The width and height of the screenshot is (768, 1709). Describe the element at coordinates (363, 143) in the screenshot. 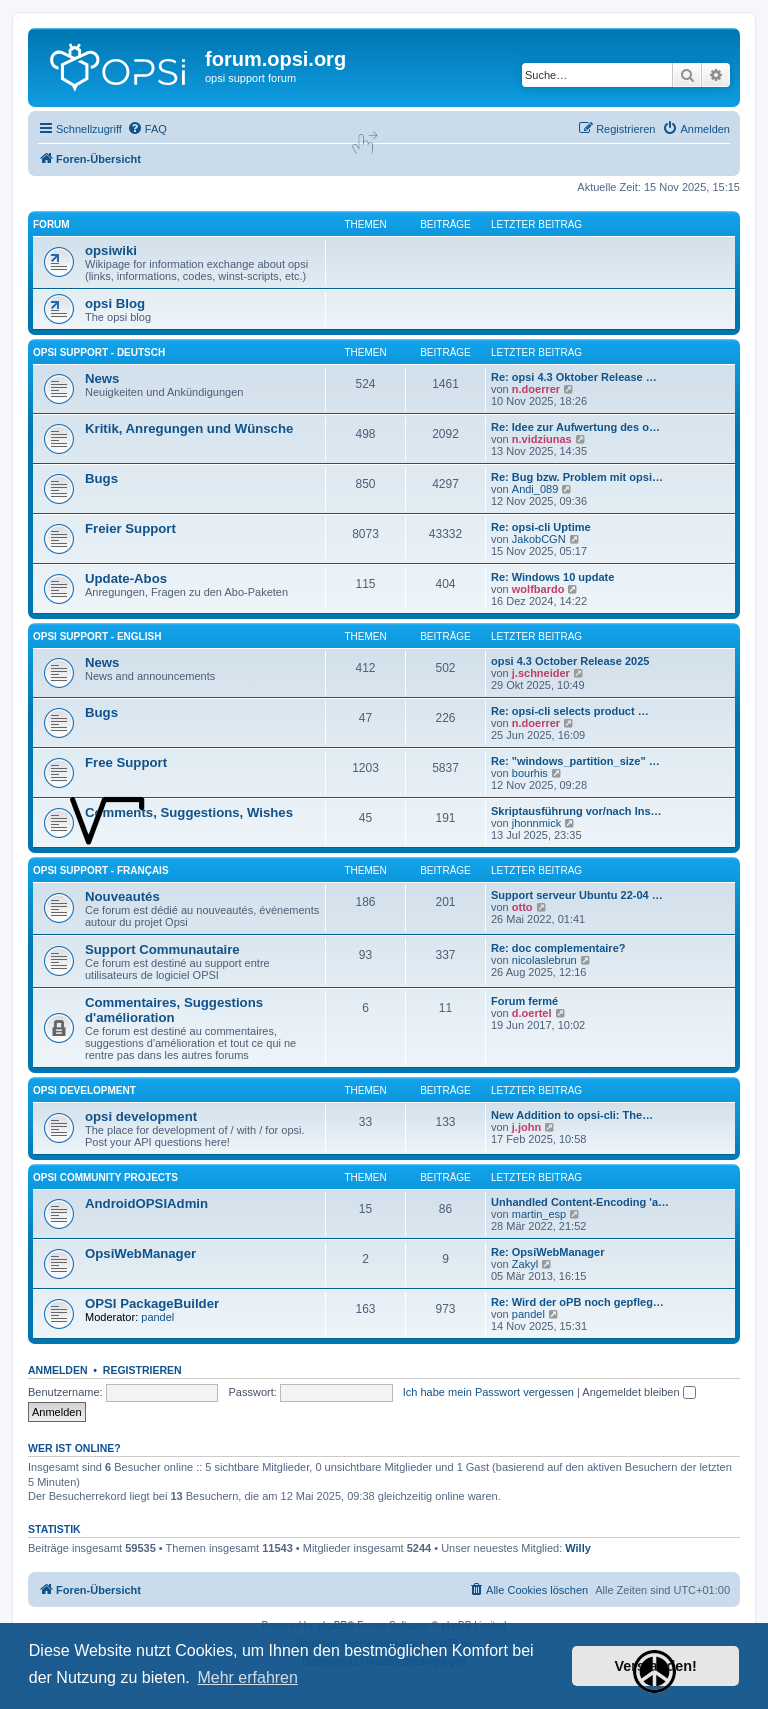

I see `swipe right to continue or proceed` at that location.